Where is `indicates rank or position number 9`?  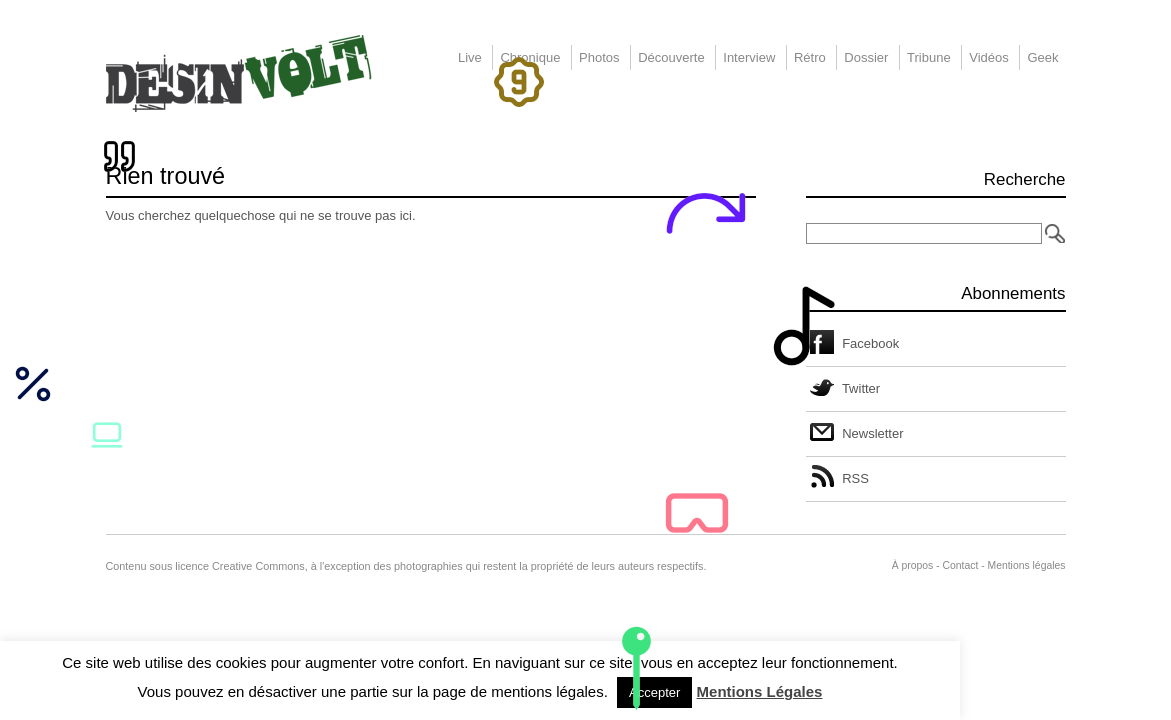 indicates rank or position number 9 is located at coordinates (519, 82).